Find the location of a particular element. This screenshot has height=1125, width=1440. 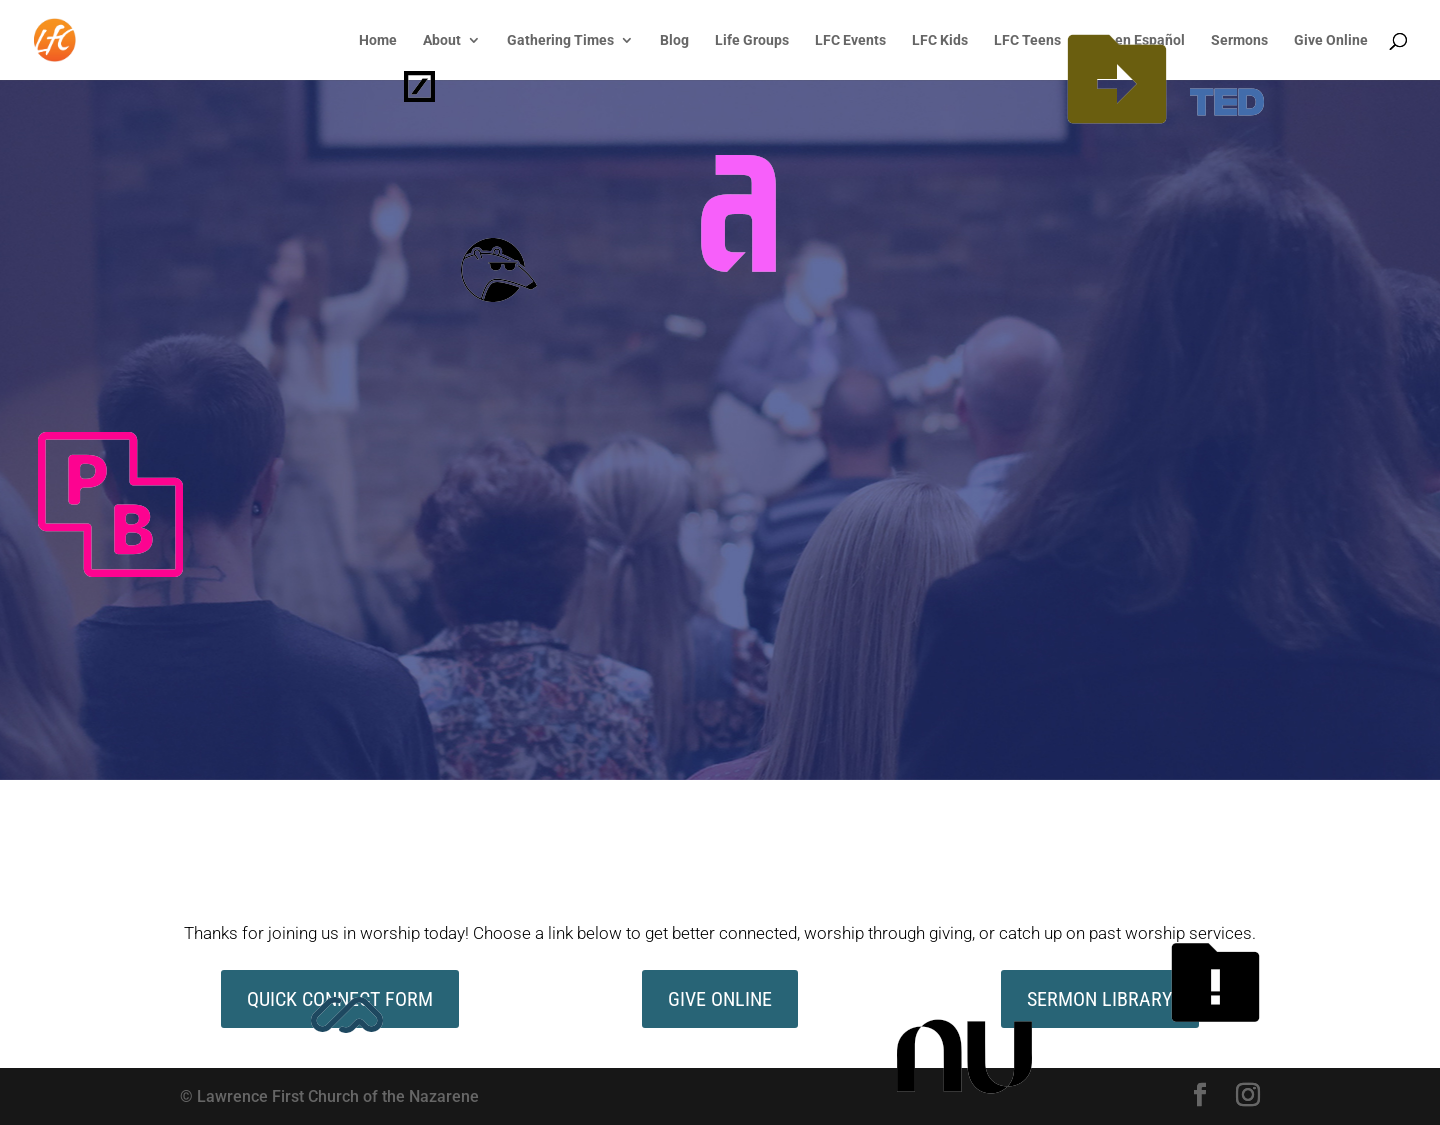

maze user testing platform logo is located at coordinates (347, 1015).